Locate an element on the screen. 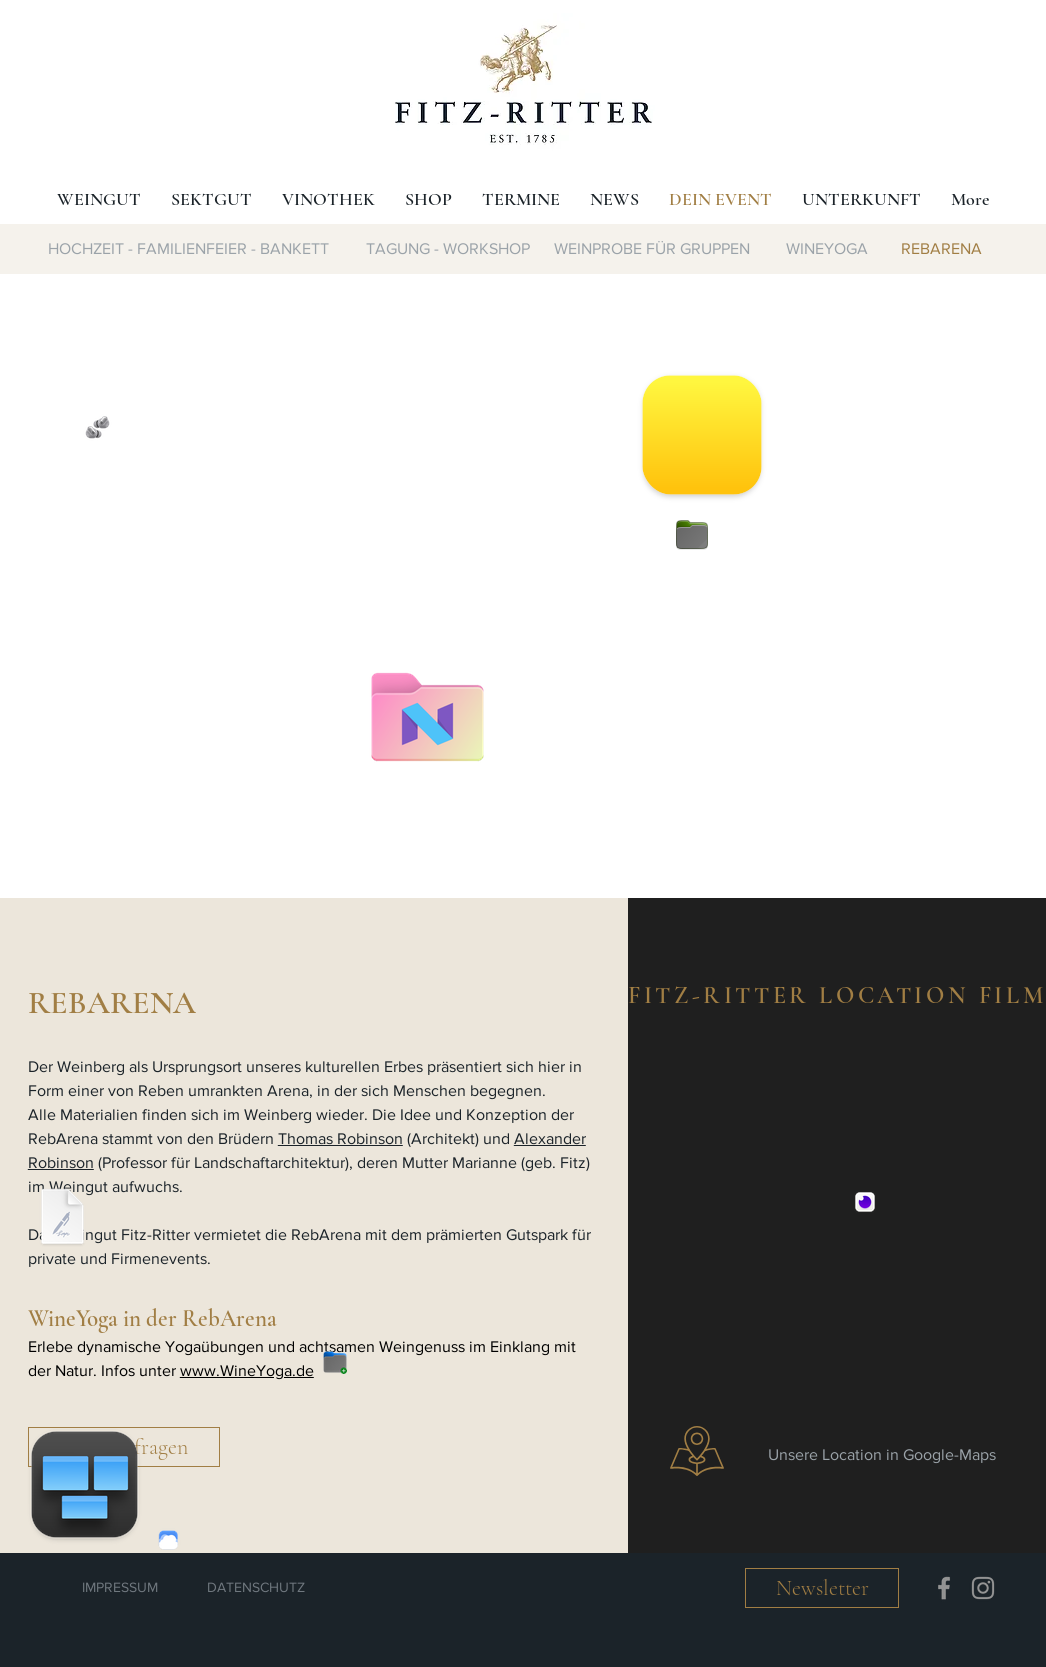  create a new folder is located at coordinates (335, 1362).